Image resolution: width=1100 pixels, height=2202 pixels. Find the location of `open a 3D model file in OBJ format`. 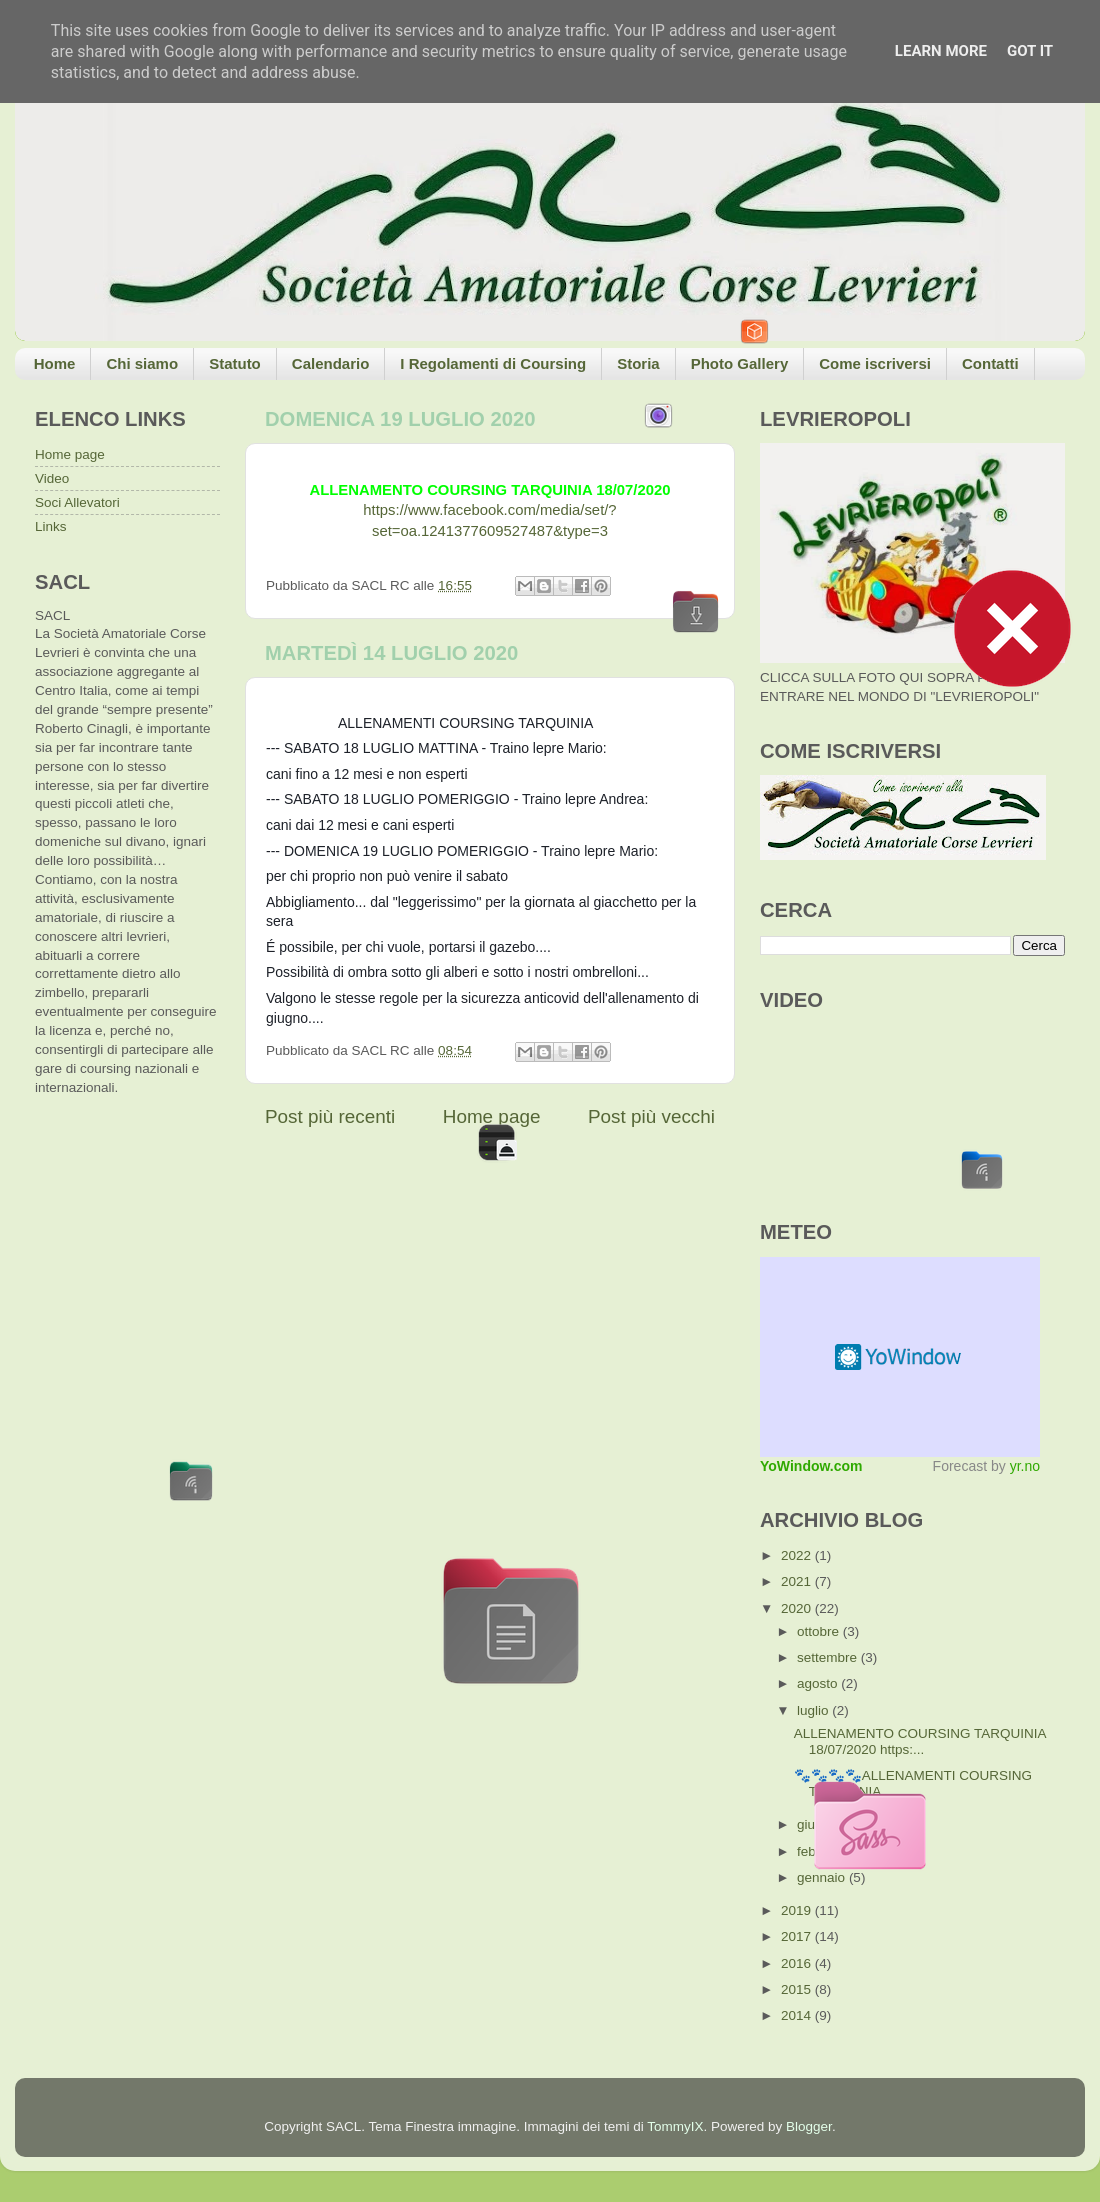

open a 3D model file in OBJ format is located at coordinates (754, 330).